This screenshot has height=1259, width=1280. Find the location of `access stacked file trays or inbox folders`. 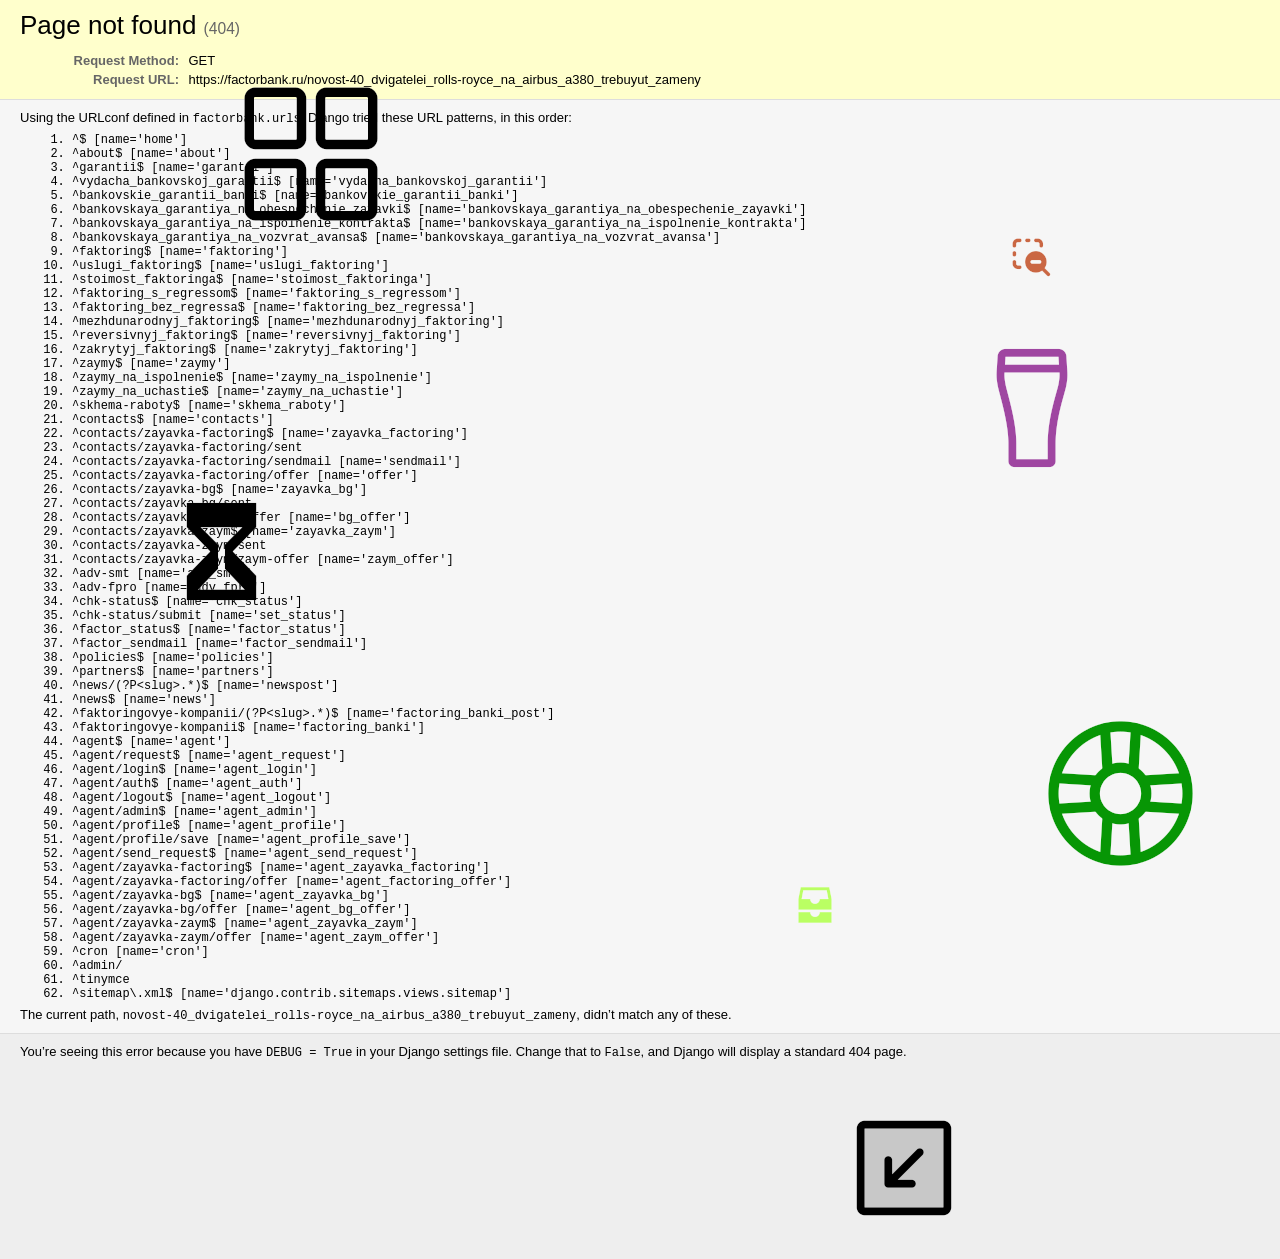

access stacked file trays or inbox folders is located at coordinates (815, 905).